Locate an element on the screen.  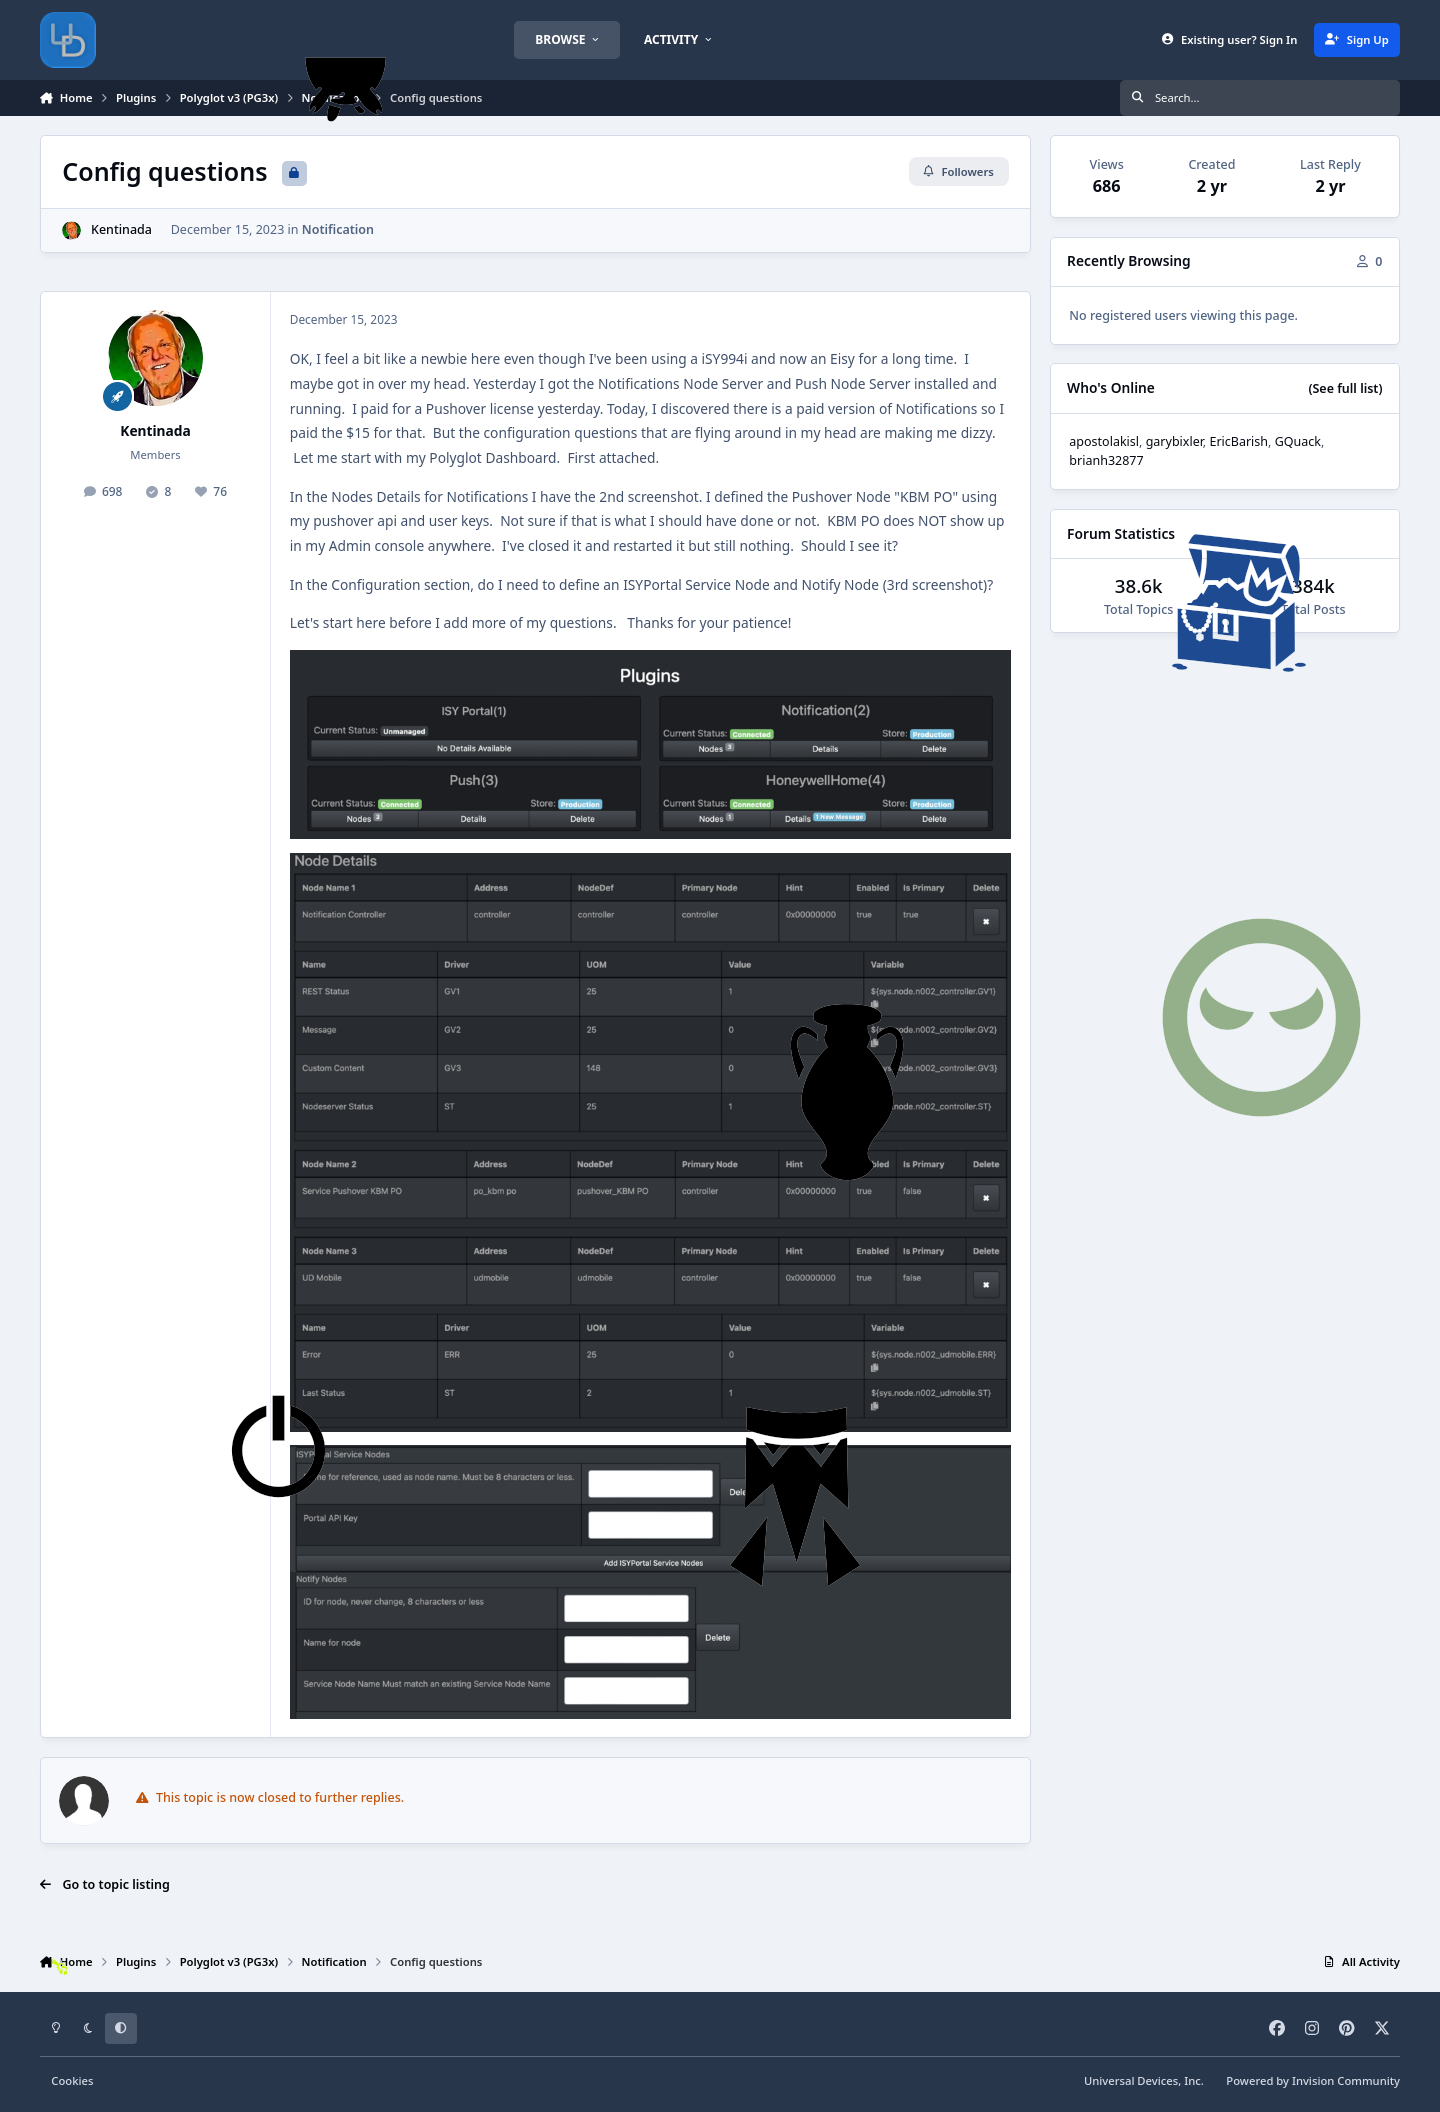
indicates dairy or milk-related content is located at coordinates (345, 97).